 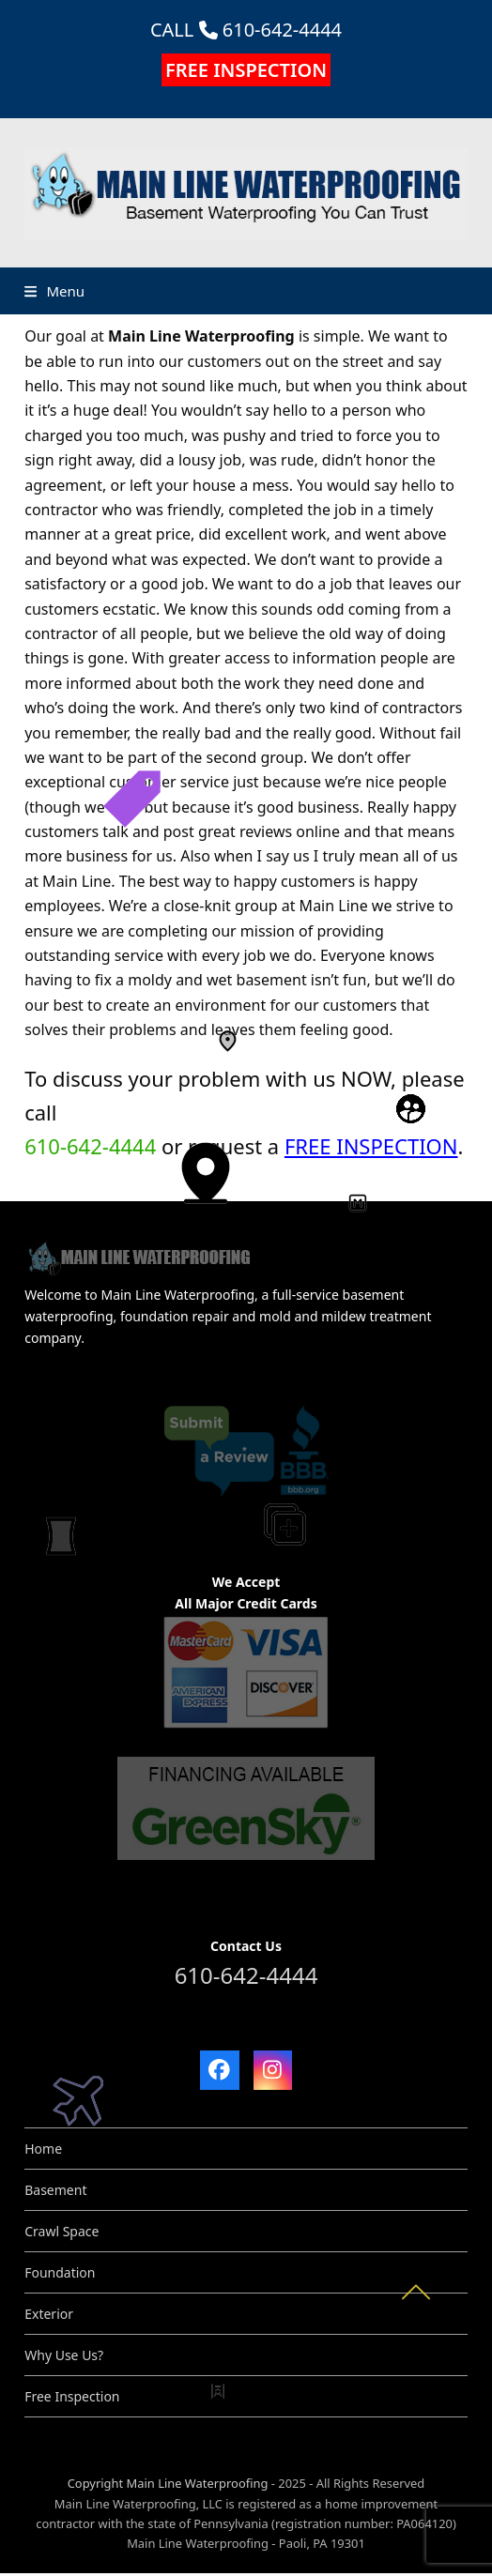 What do you see at coordinates (132, 798) in the screenshot?
I see `view or apply tags to an item` at bounding box center [132, 798].